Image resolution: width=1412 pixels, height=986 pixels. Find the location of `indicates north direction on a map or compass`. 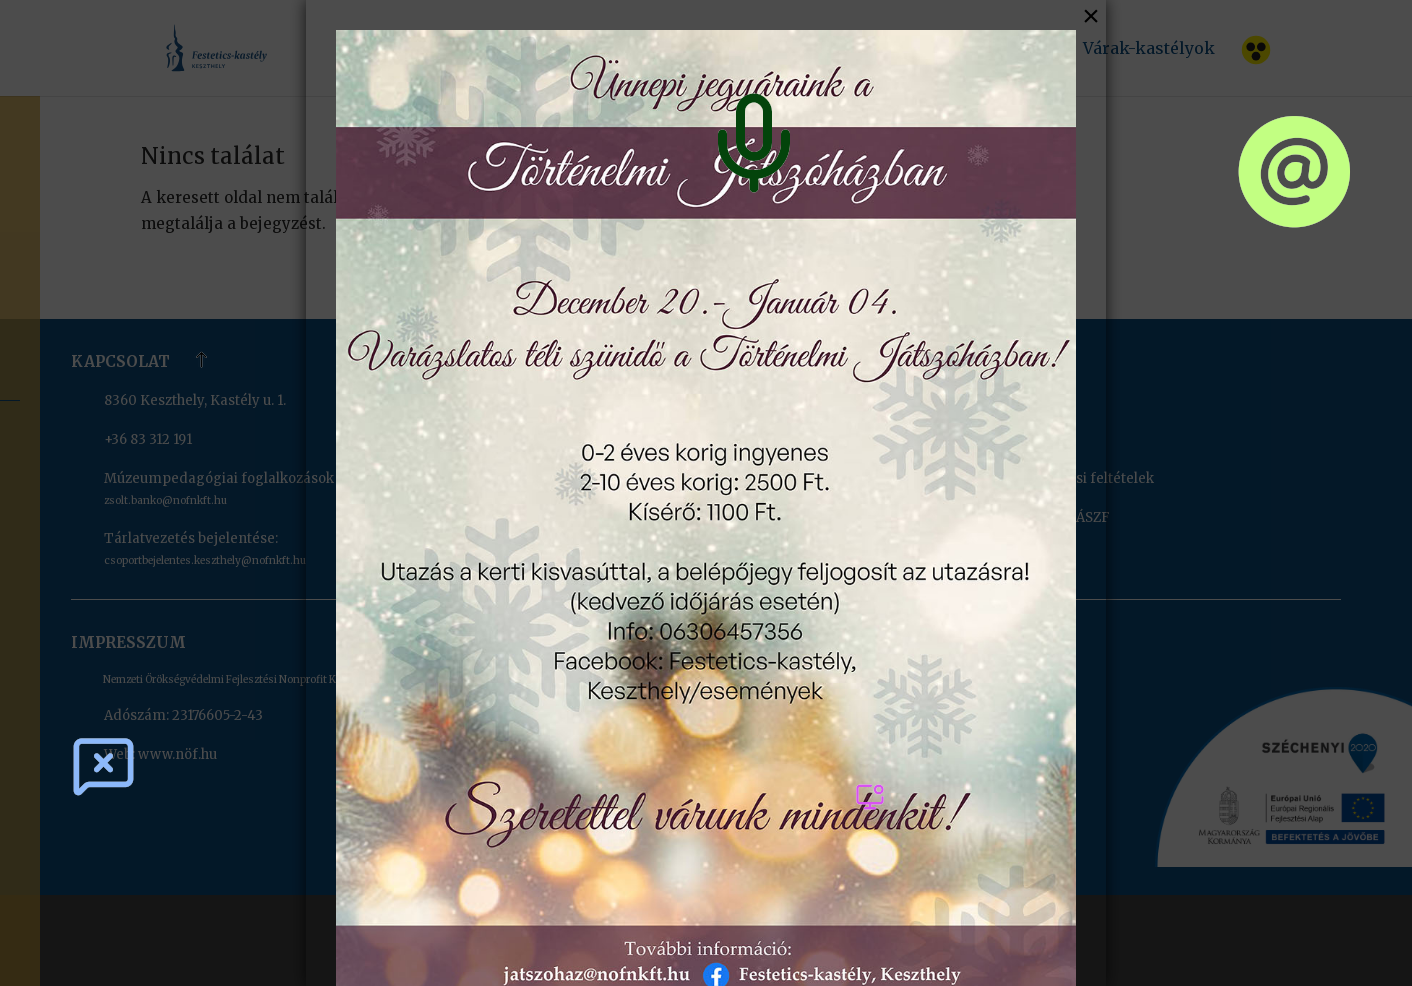

indicates north direction on a map or compass is located at coordinates (201, 359).